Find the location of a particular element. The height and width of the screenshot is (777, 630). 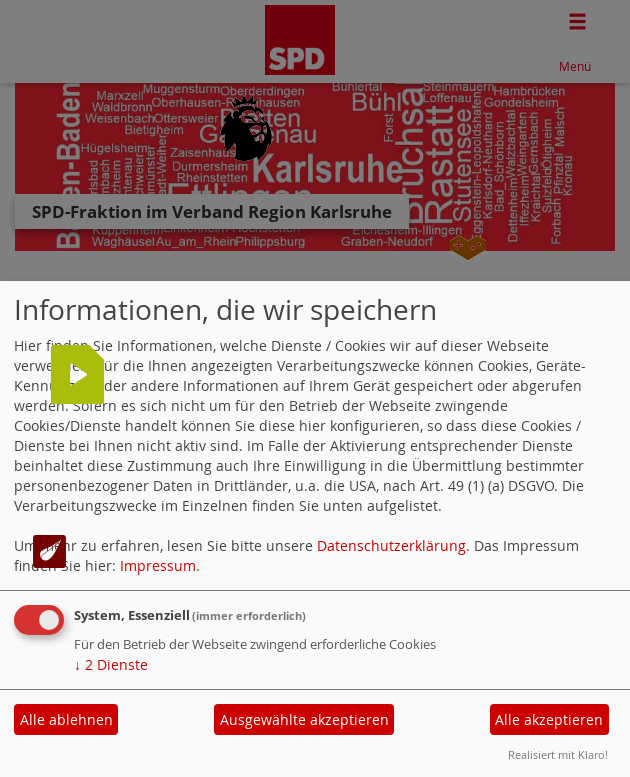

open a video file is located at coordinates (77, 374).